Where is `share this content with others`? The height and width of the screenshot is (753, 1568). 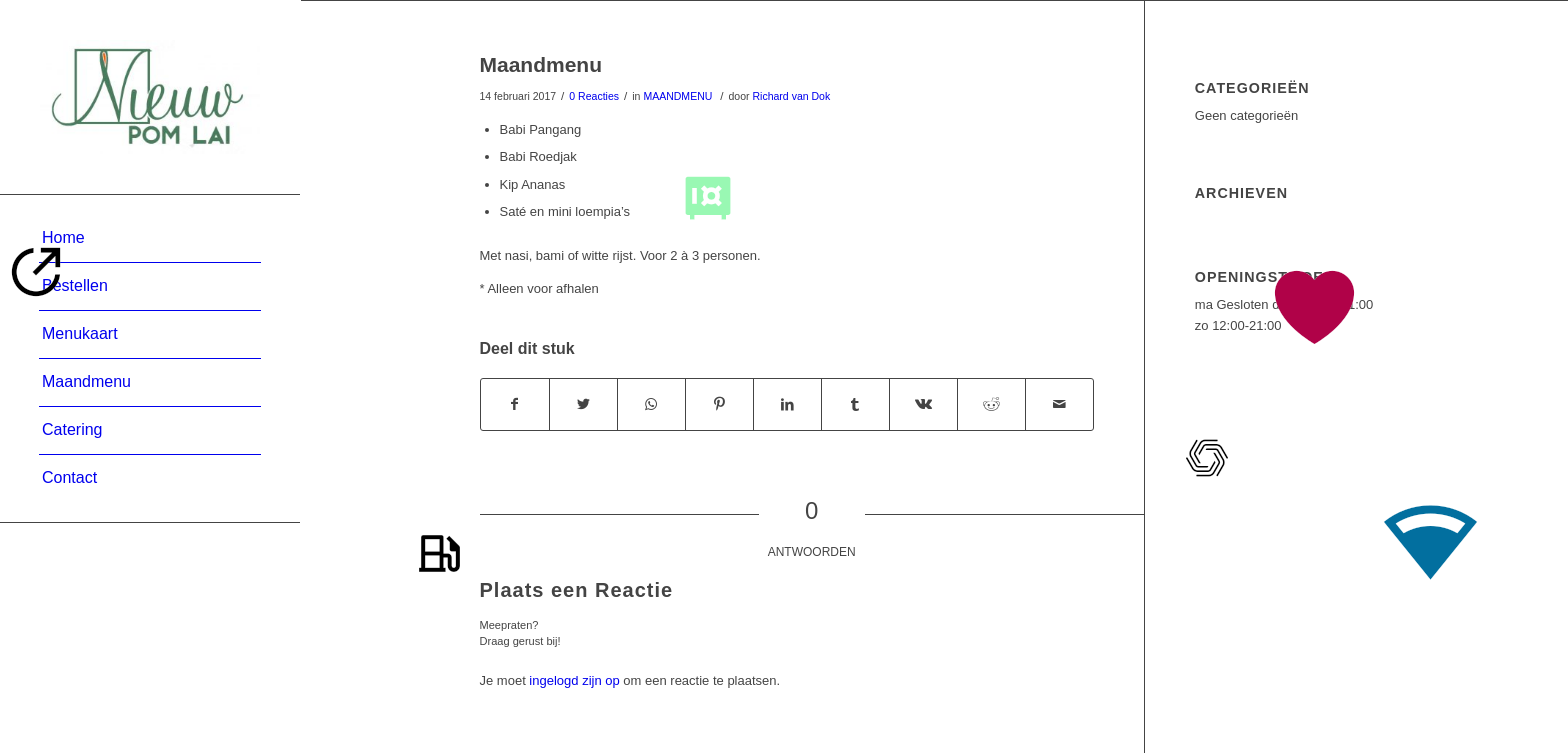 share this content with others is located at coordinates (36, 272).